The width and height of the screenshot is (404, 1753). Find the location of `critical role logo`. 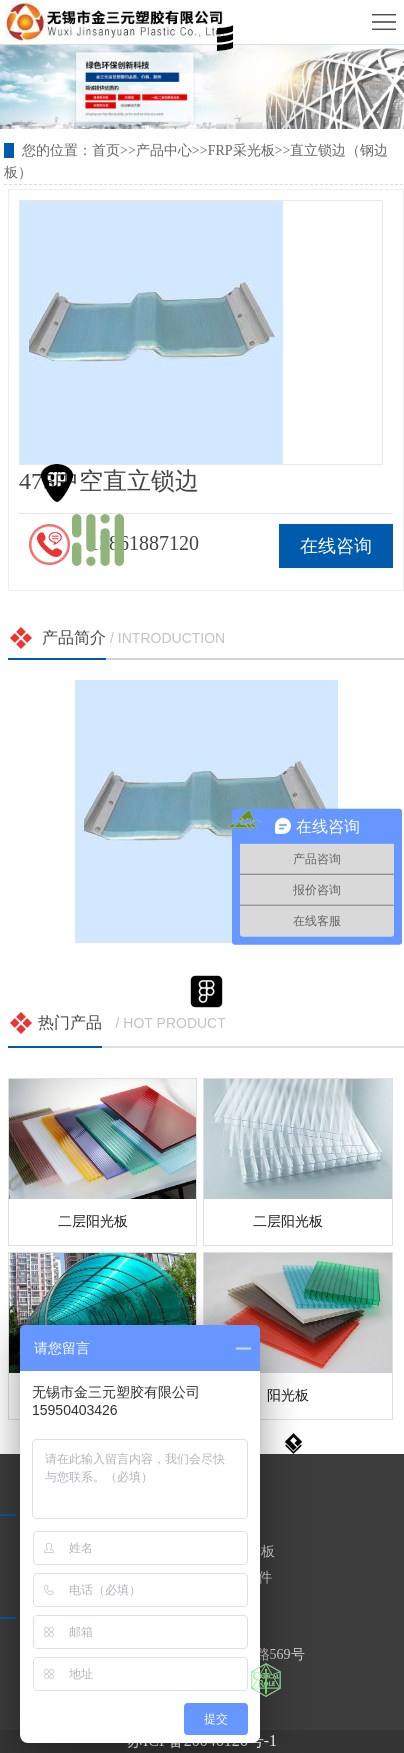

critical role logo is located at coordinates (266, 1680).